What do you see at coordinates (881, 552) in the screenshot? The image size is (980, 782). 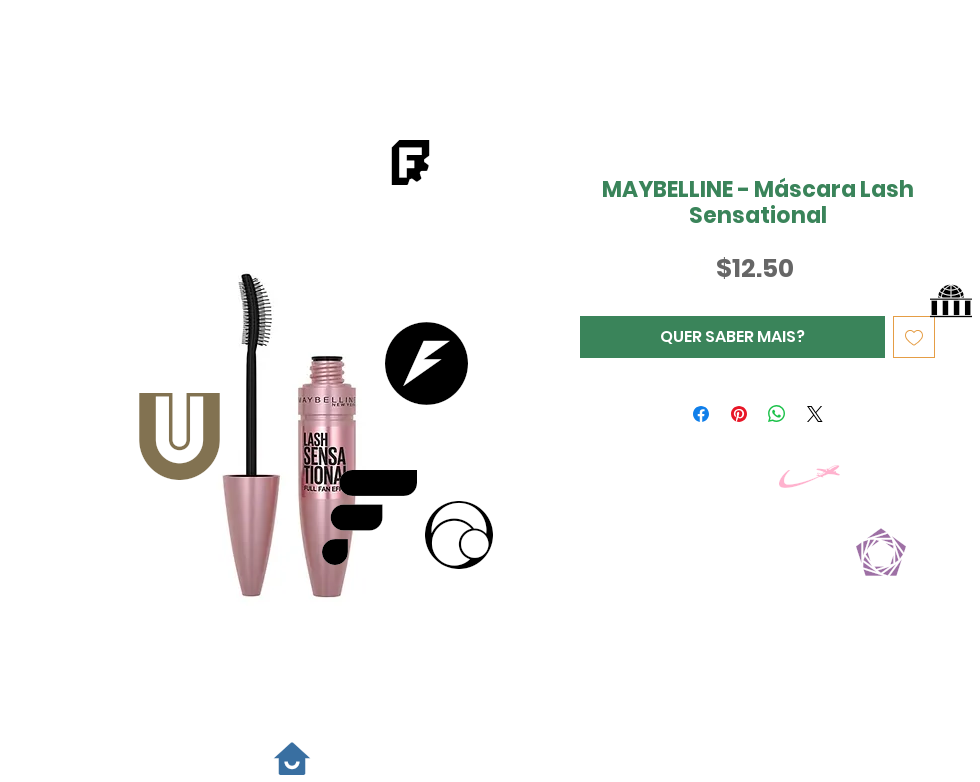 I see `PySyft library or framework logo` at bounding box center [881, 552].